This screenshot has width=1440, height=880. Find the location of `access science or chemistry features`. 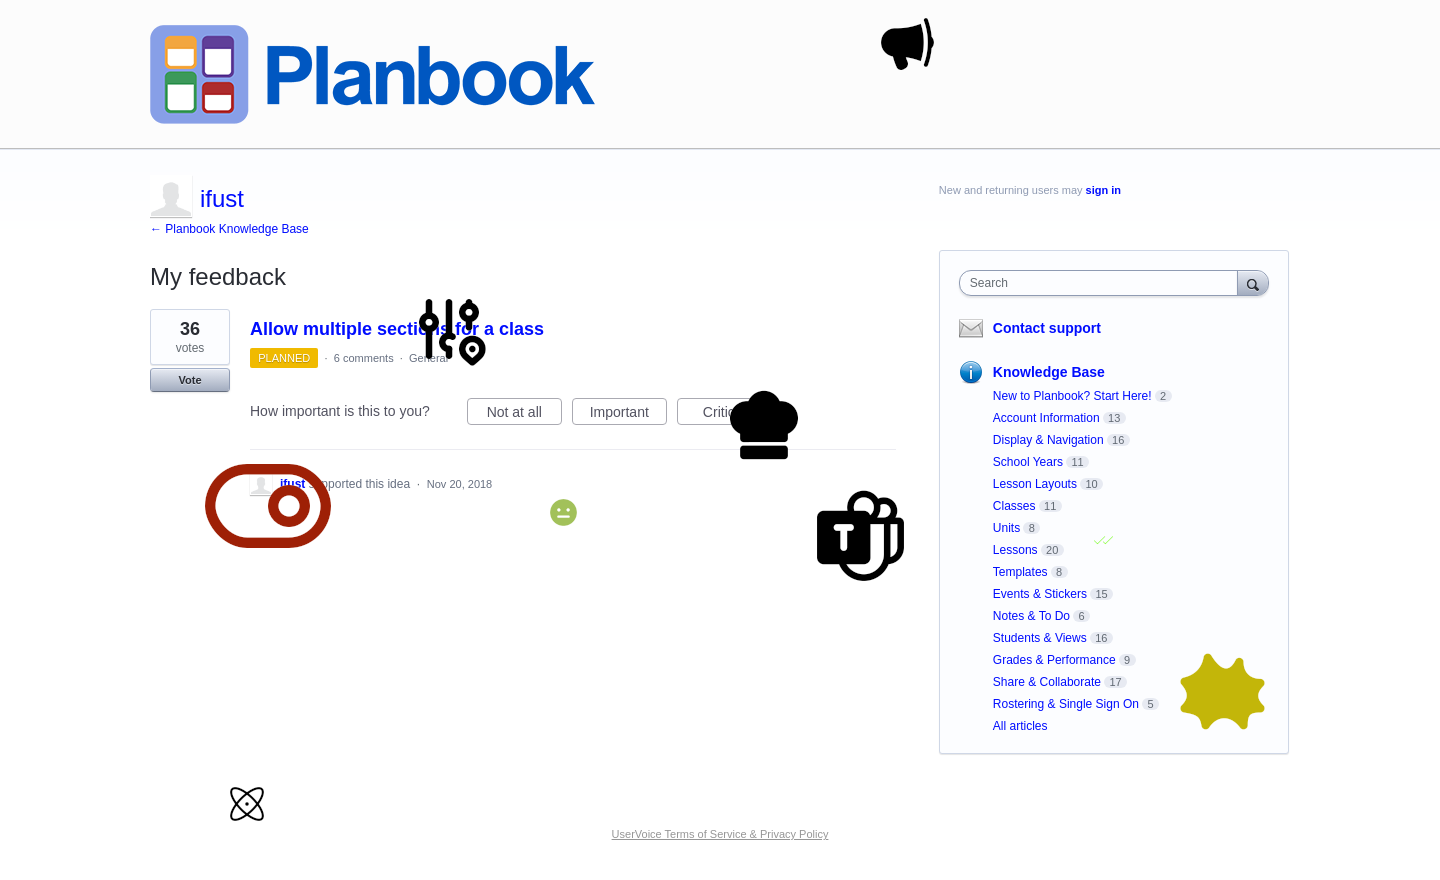

access science or chemistry features is located at coordinates (247, 804).